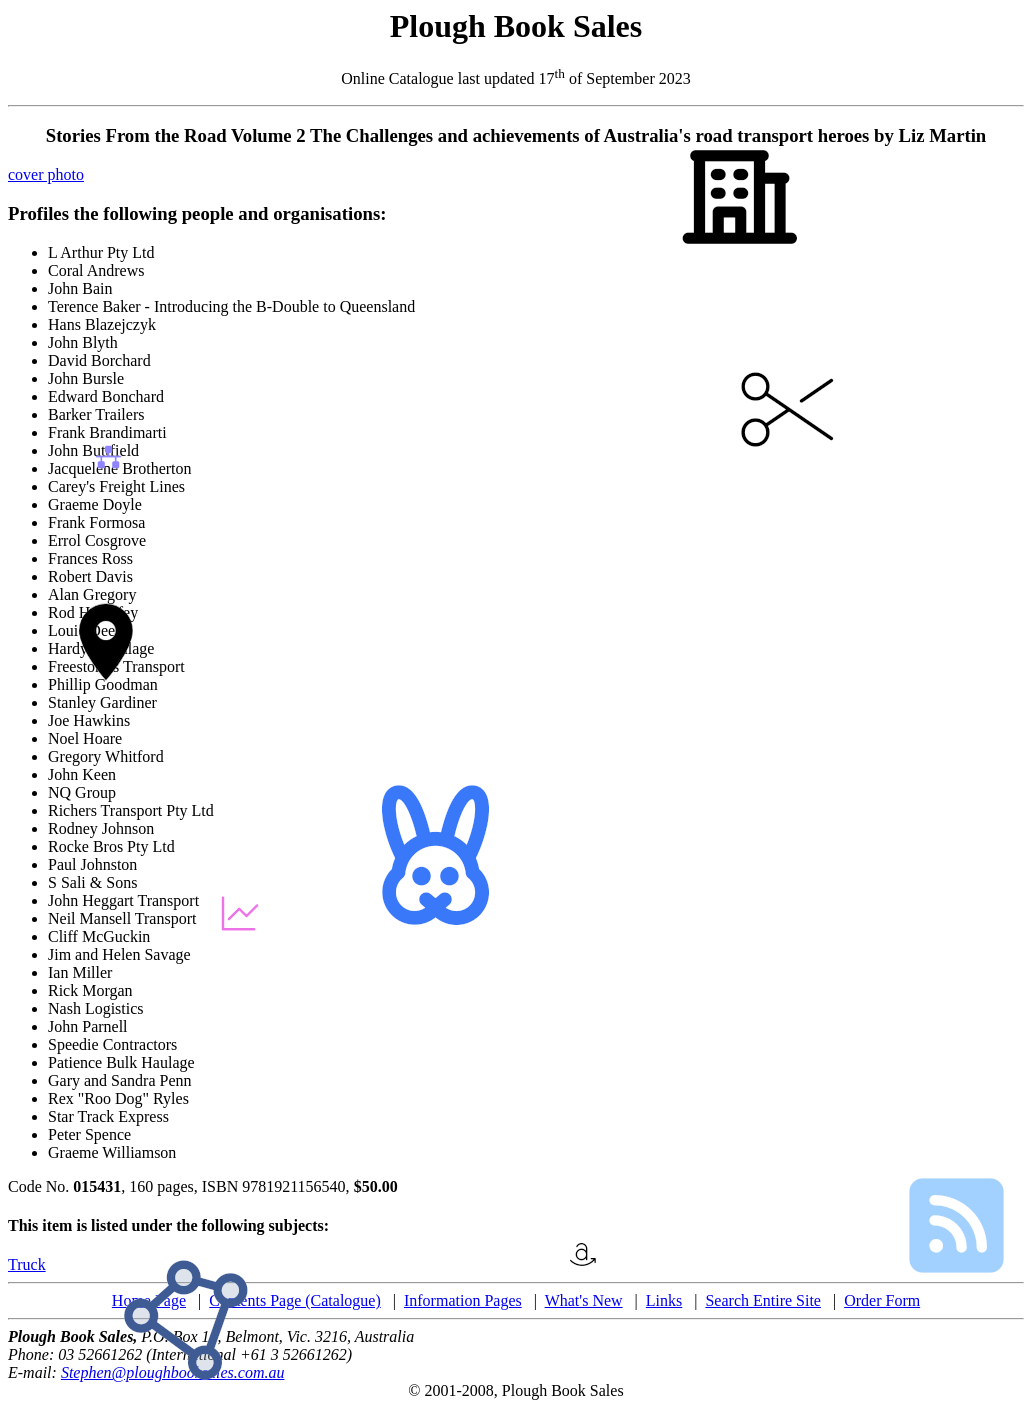 The image size is (1032, 1408). What do you see at coordinates (106, 642) in the screenshot?
I see `view current location on map` at bounding box center [106, 642].